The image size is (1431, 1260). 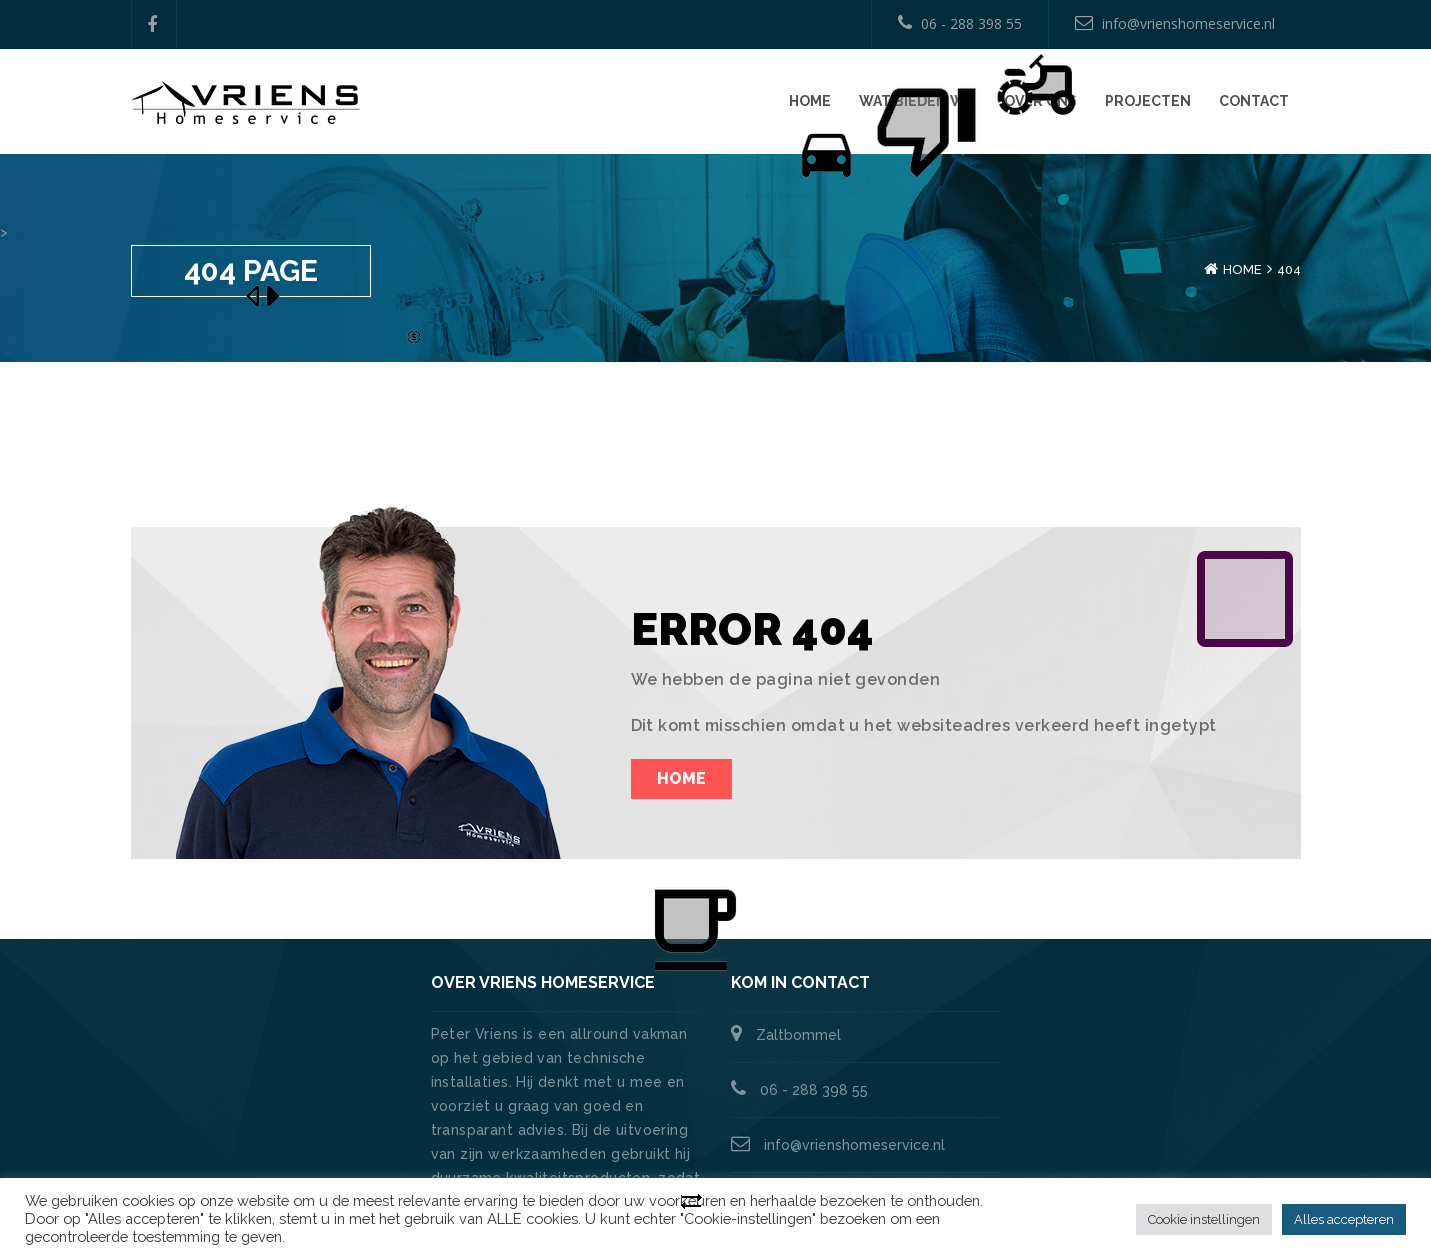 I want to click on dislike or downvote content, so click(x=926, y=128).